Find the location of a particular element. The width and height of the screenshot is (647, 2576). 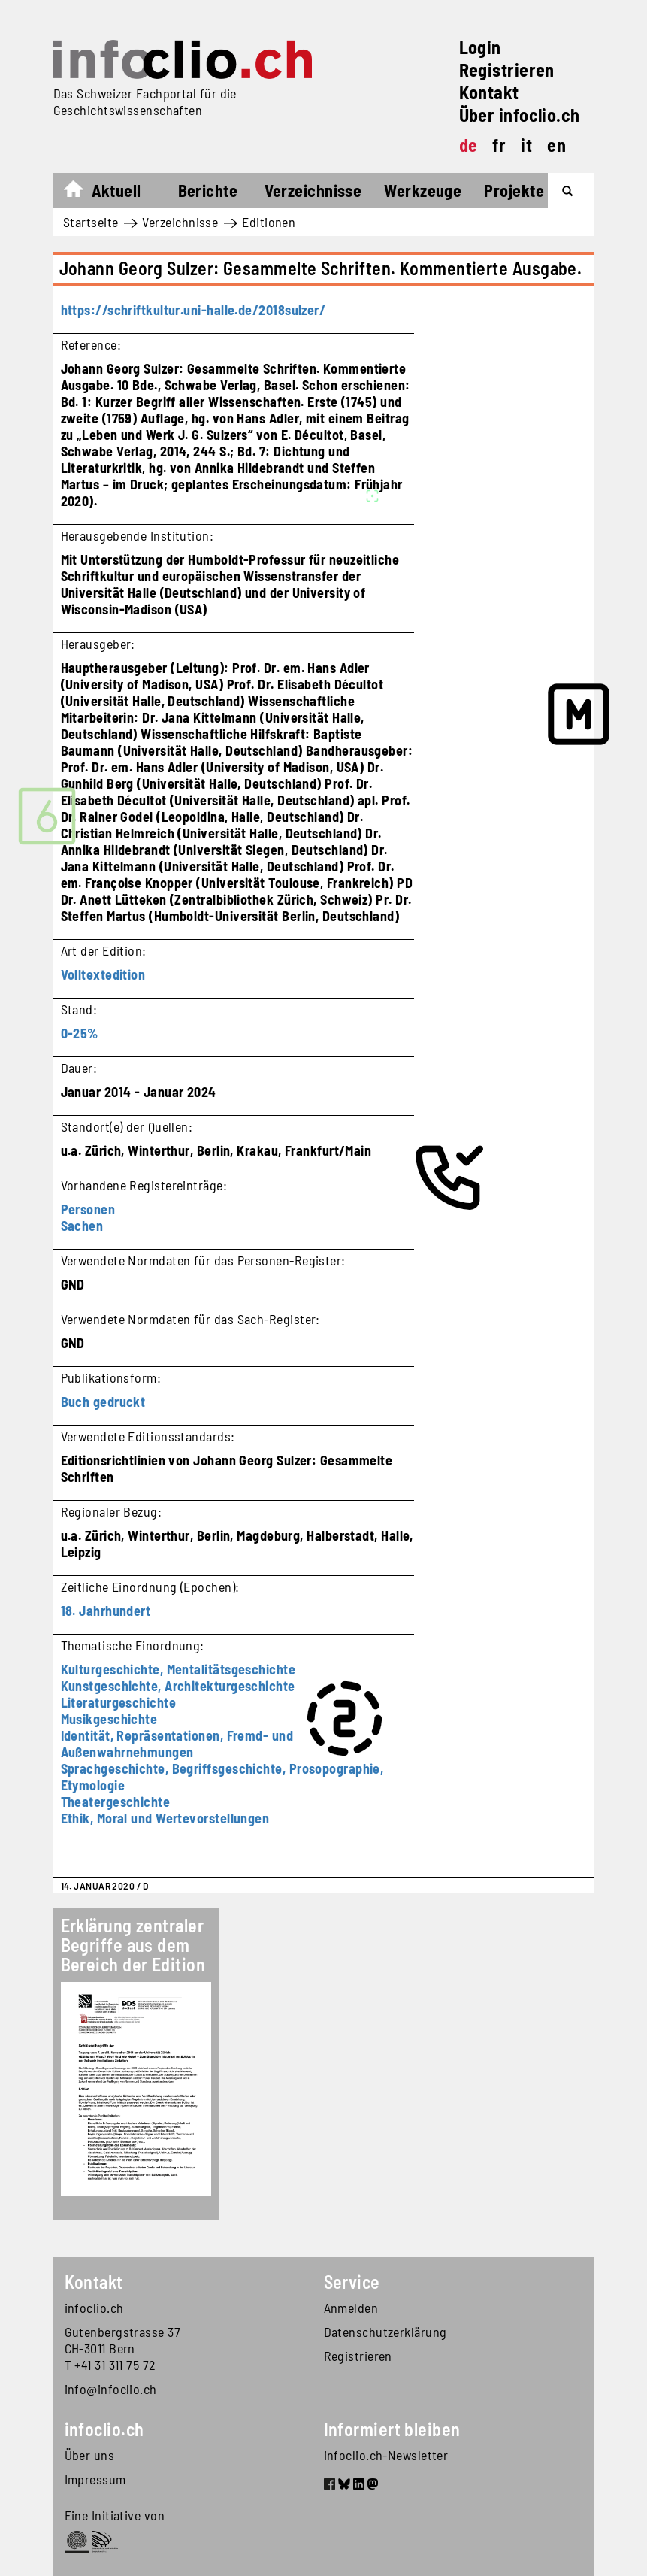

call completed successfully is located at coordinates (449, 1176).